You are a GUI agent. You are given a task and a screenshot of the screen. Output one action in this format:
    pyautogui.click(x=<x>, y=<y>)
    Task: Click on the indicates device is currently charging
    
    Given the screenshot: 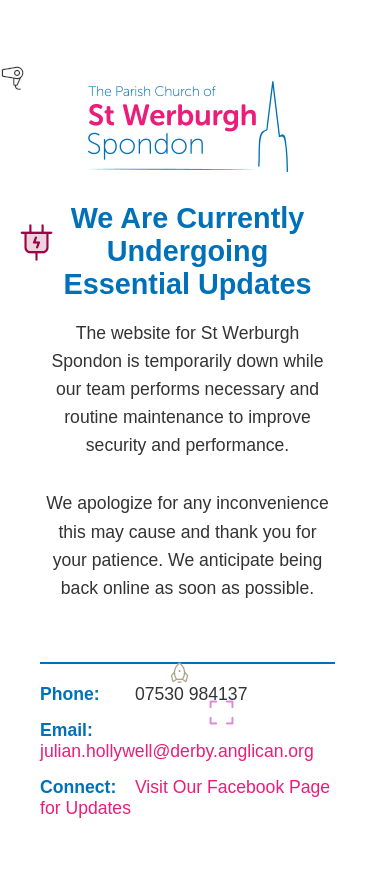 What is the action you would take?
    pyautogui.click(x=36, y=242)
    